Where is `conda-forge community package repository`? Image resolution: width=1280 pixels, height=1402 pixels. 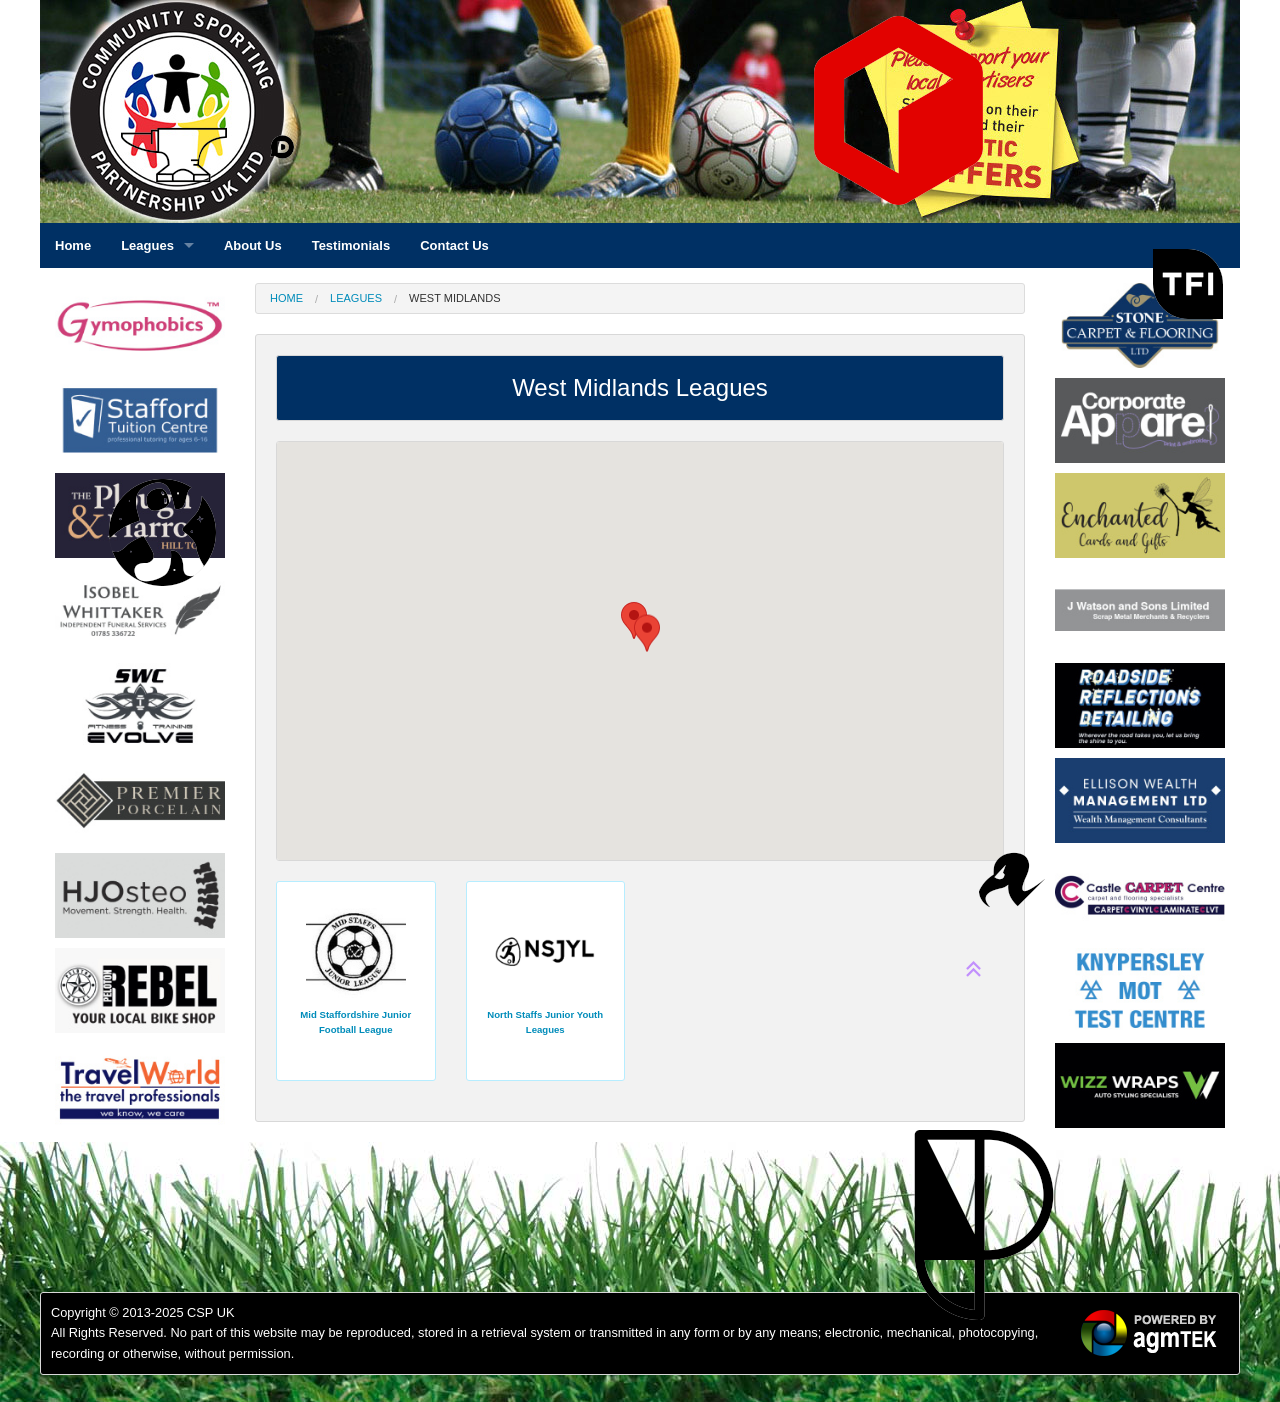
conda-forge community package repository is located at coordinates (174, 155).